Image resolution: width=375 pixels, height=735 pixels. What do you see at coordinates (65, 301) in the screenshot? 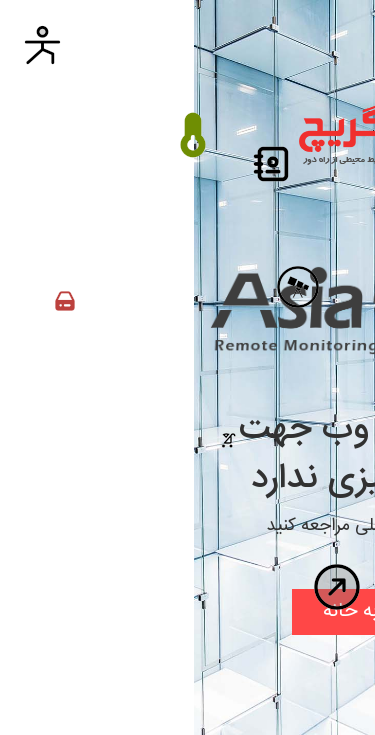
I see `access local storage or hard drive` at bounding box center [65, 301].